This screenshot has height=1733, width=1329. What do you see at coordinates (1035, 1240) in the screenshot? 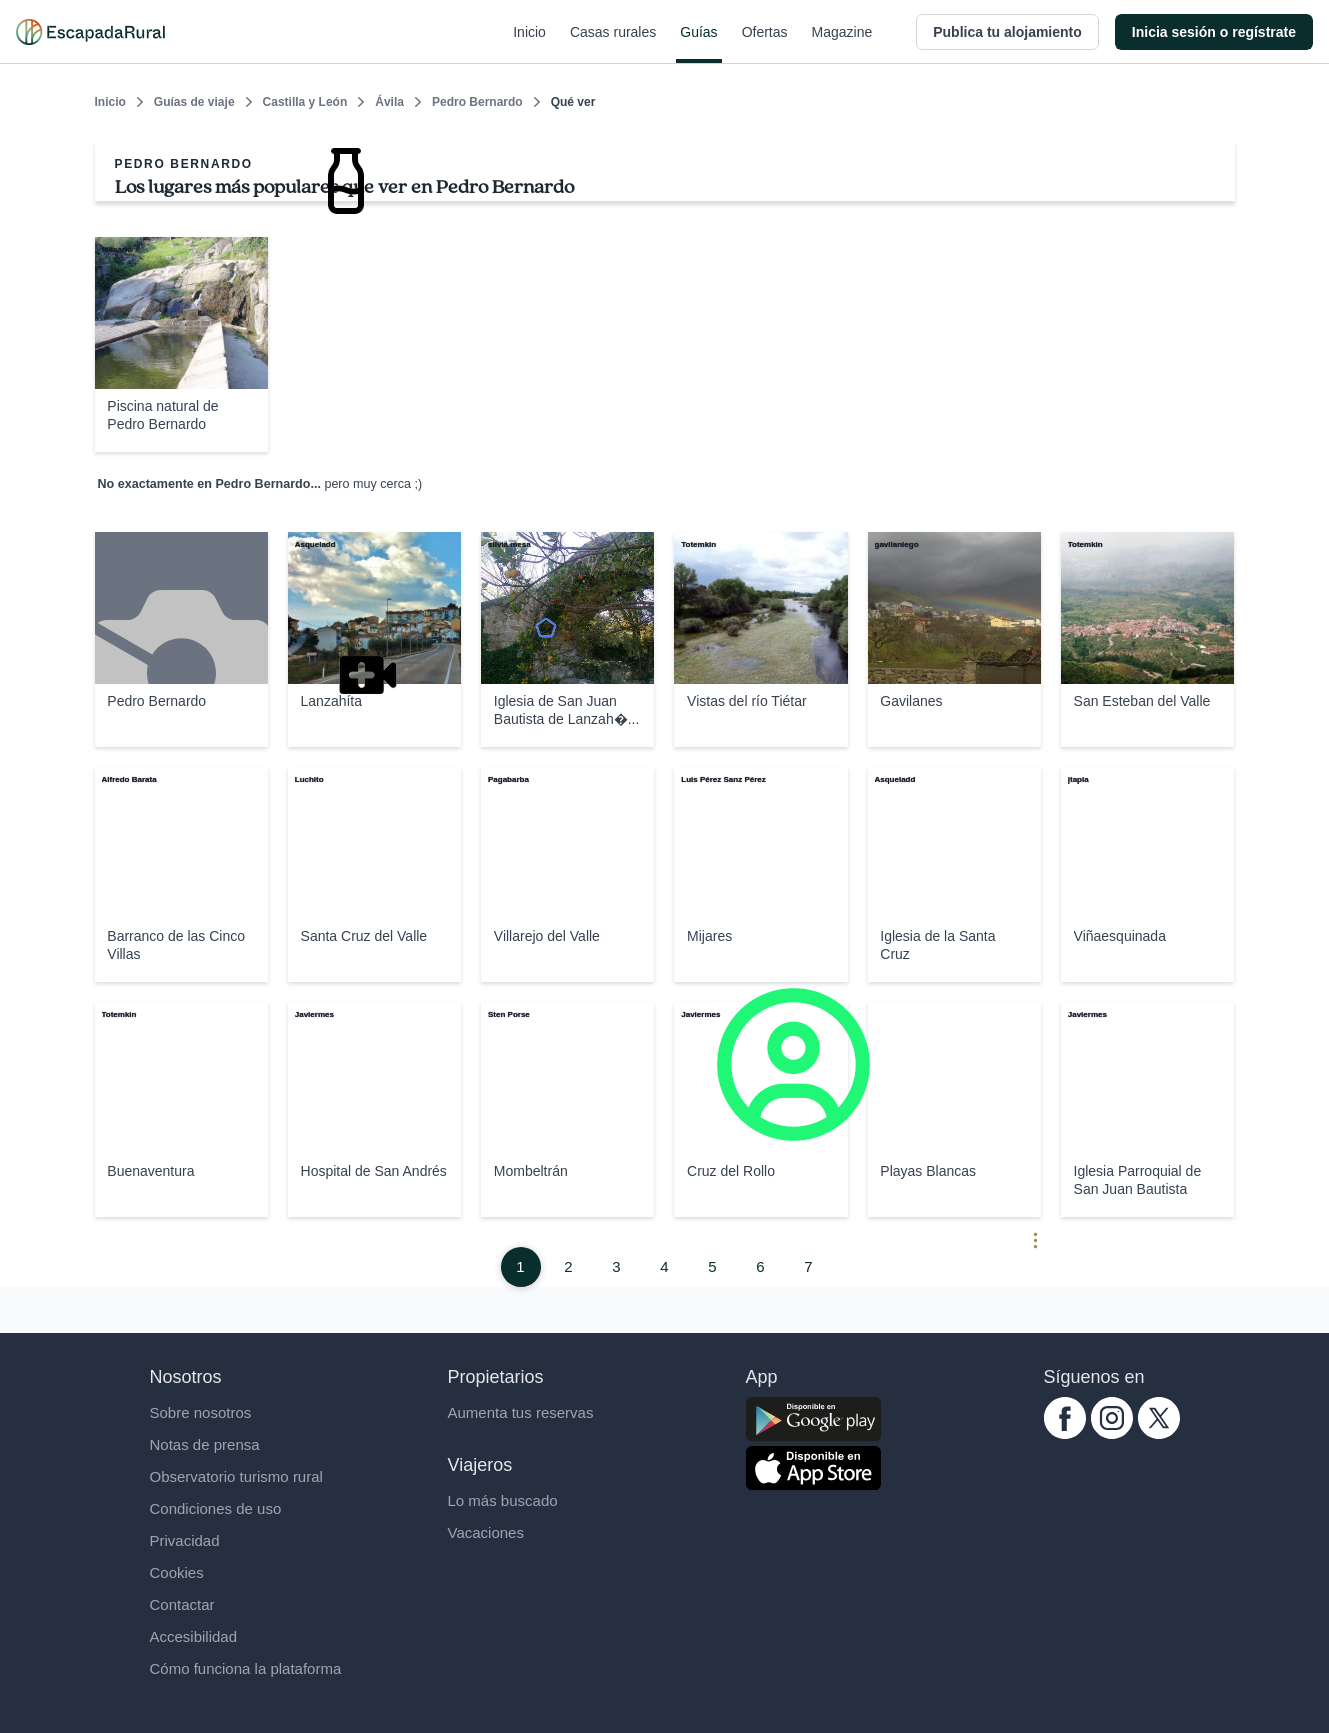
I see `open more options menu` at bounding box center [1035, 1240].